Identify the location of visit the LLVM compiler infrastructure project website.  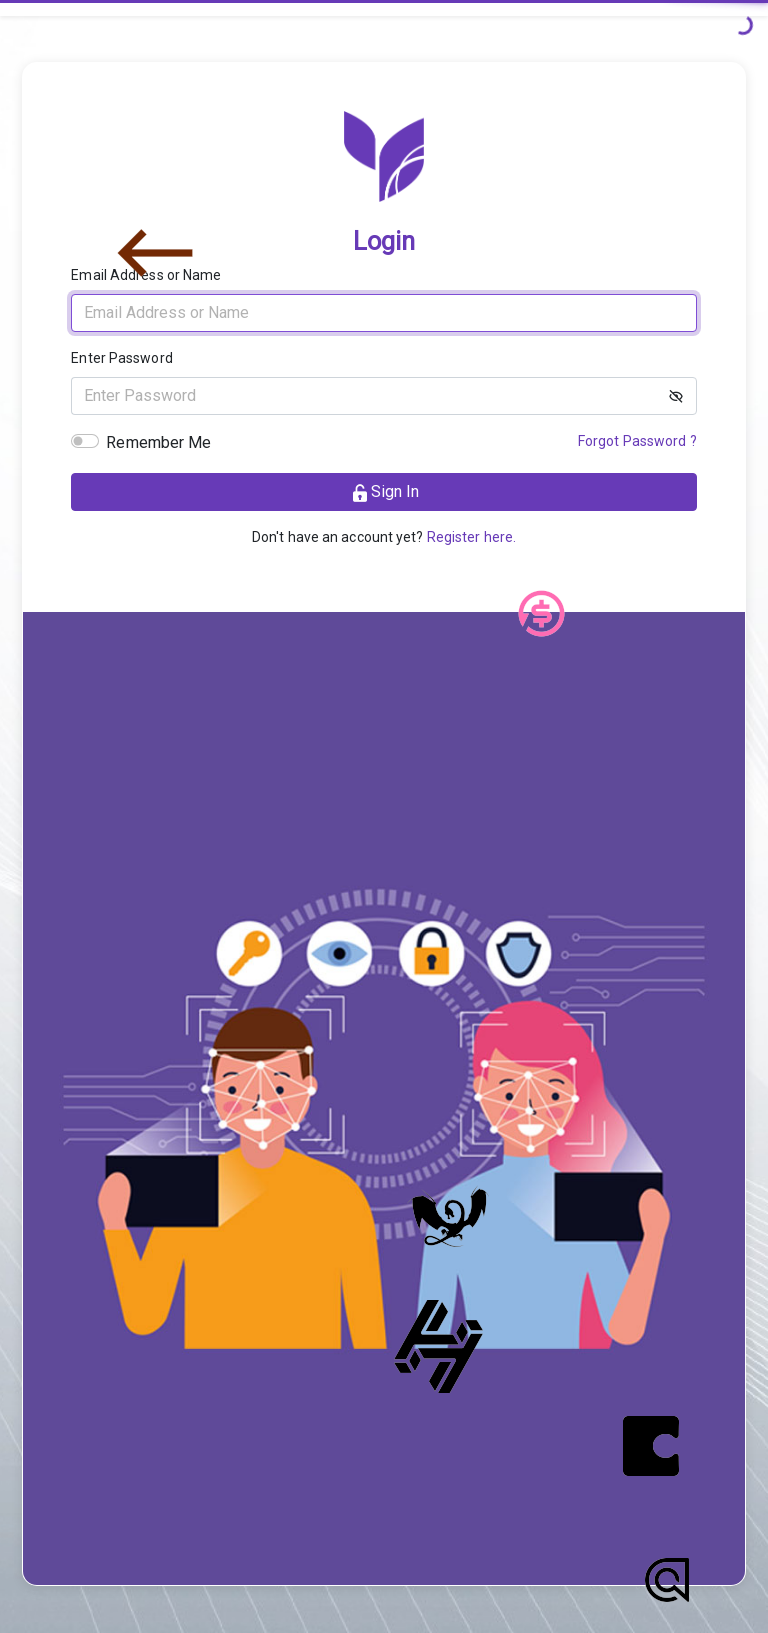
(448, 1216).